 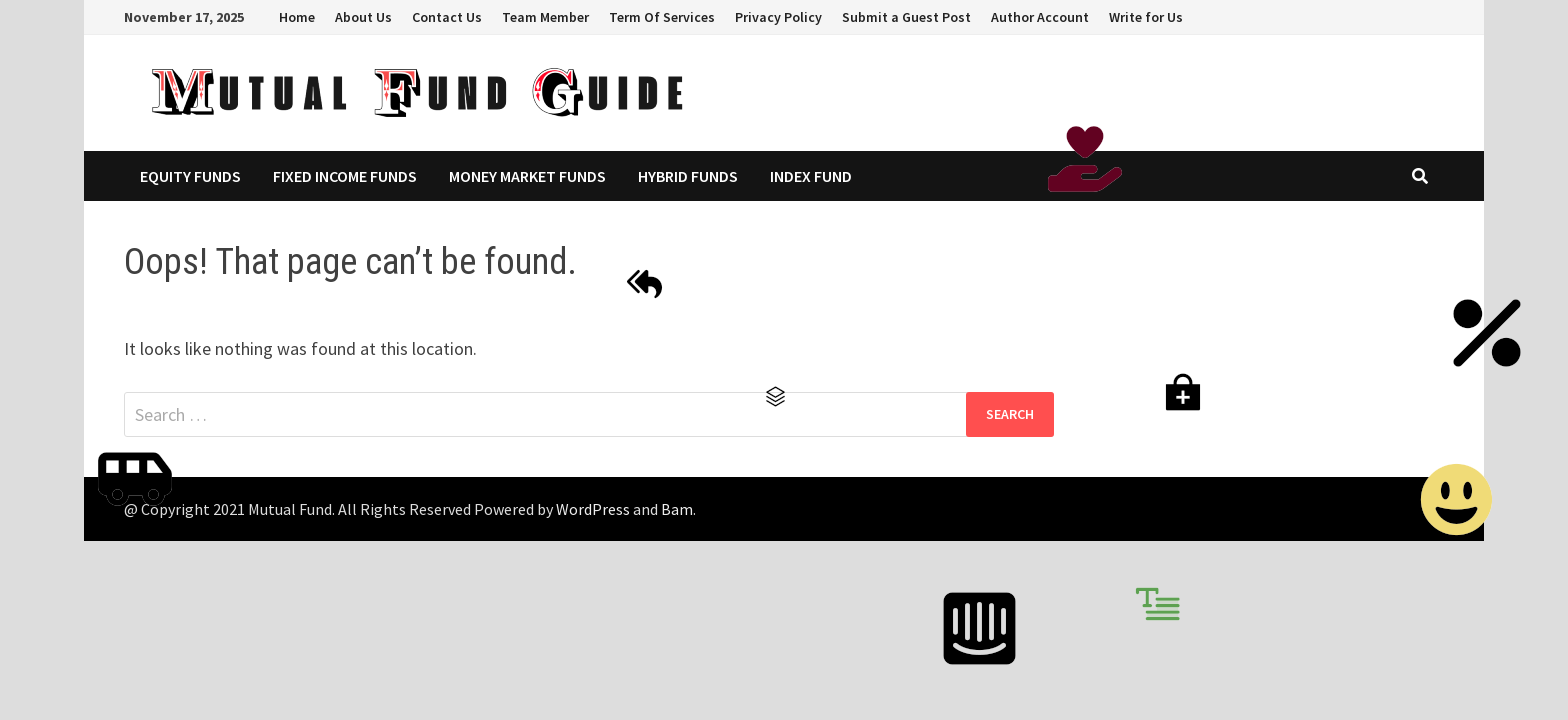 I want to click on view layers or stacked content, so click(x=775, y=396).